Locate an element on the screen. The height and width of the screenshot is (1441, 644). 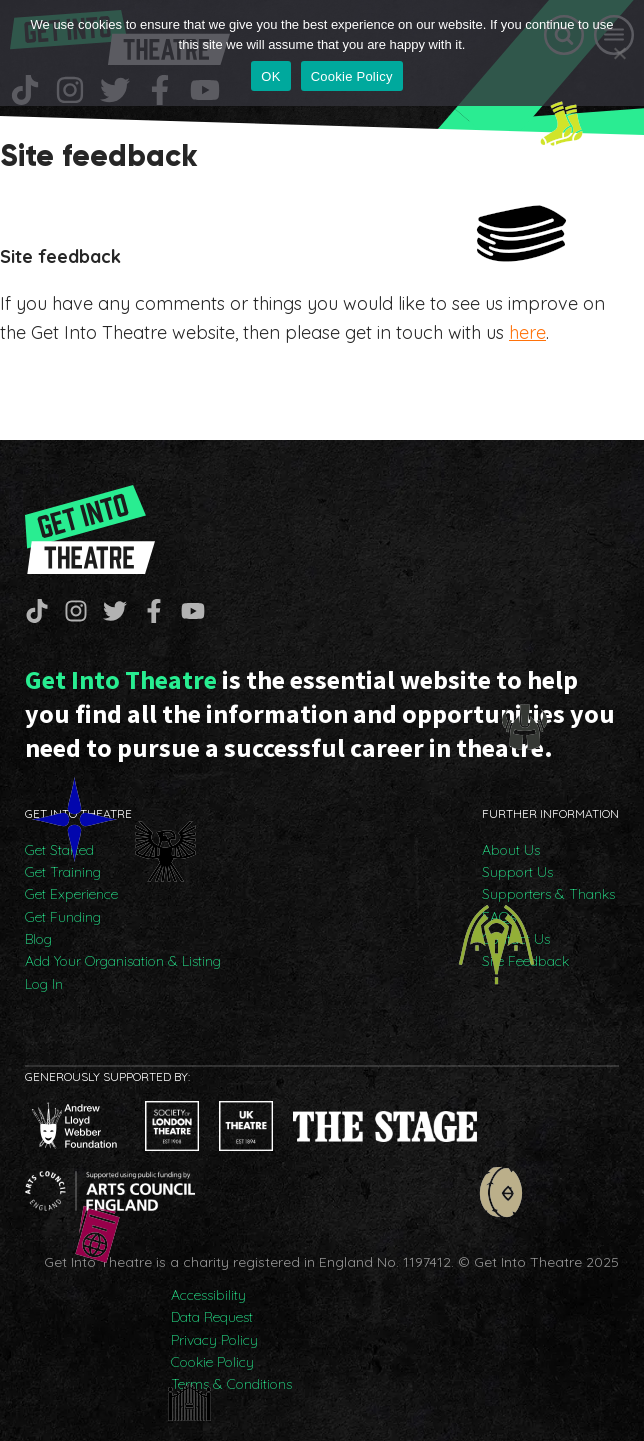
ancient or prehistoric game element is located at coordinates (501, 1192).